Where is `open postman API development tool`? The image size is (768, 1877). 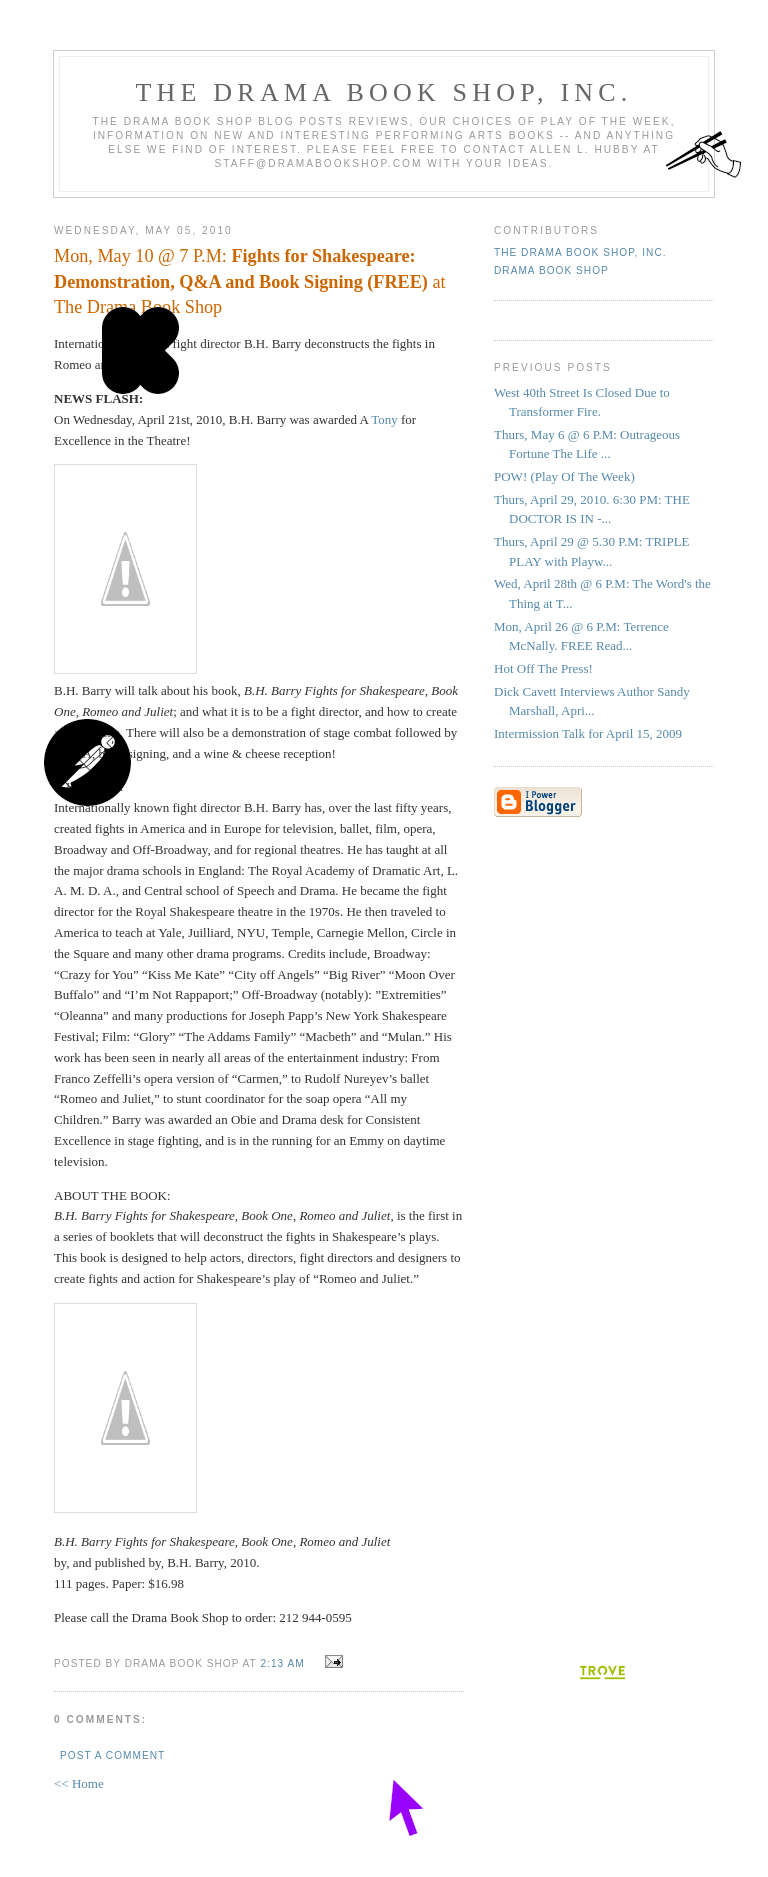
open postman API development tool is located at coordinates (87, 762).